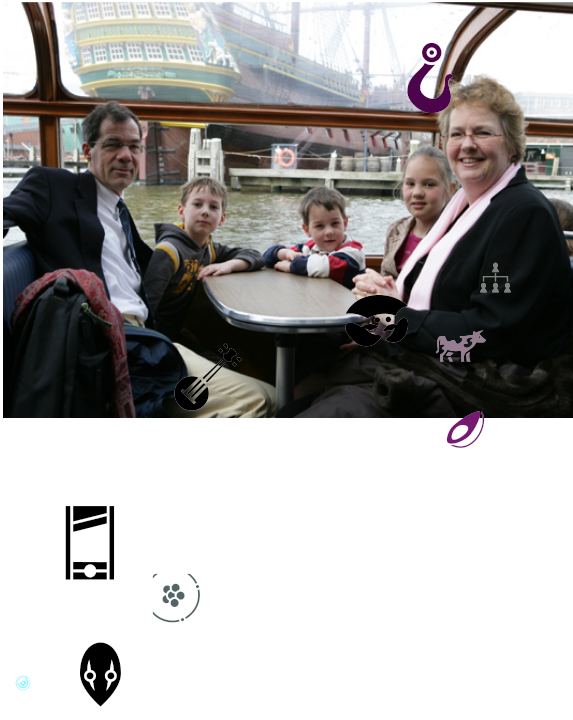  I want to click on execute or delete an item permanently, so click(89, 543).